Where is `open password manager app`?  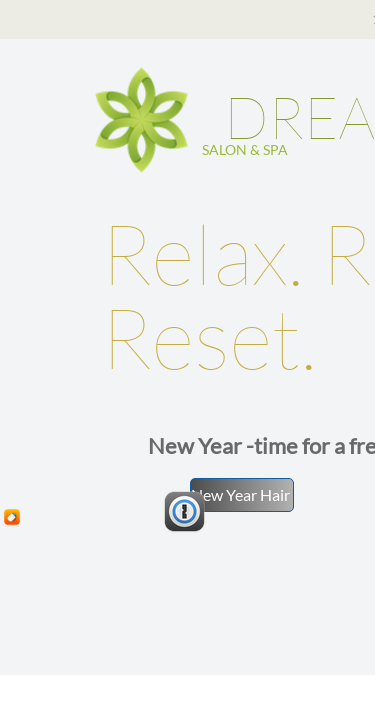
open password manager app is located at coordinates (184, 511).